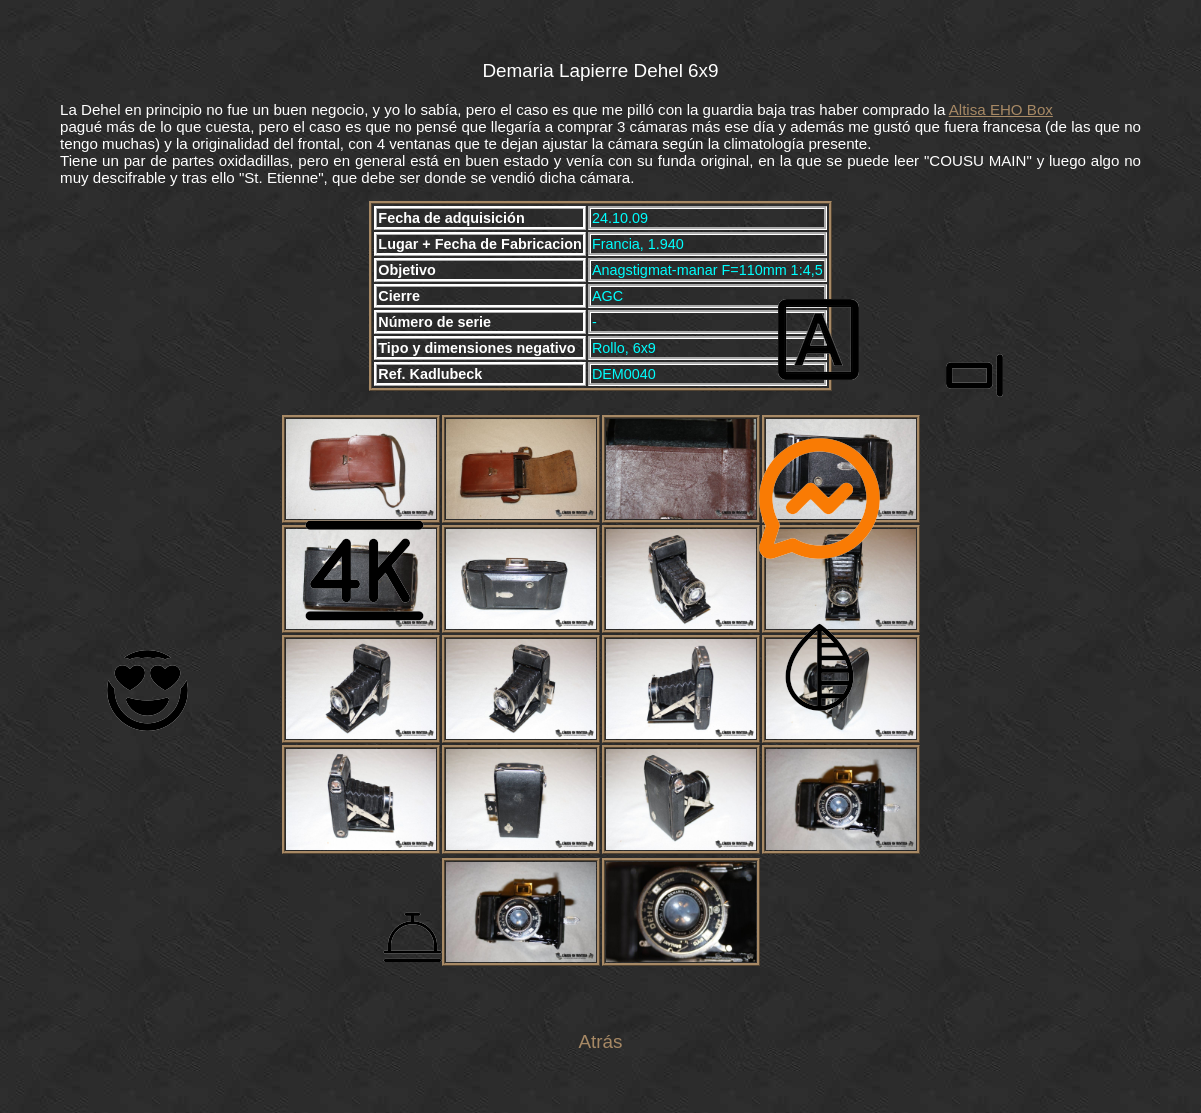 Image resolution: width=1201 pixels, height=1113 pixels. I want to click on download or install new fonts, so click(818, 339).